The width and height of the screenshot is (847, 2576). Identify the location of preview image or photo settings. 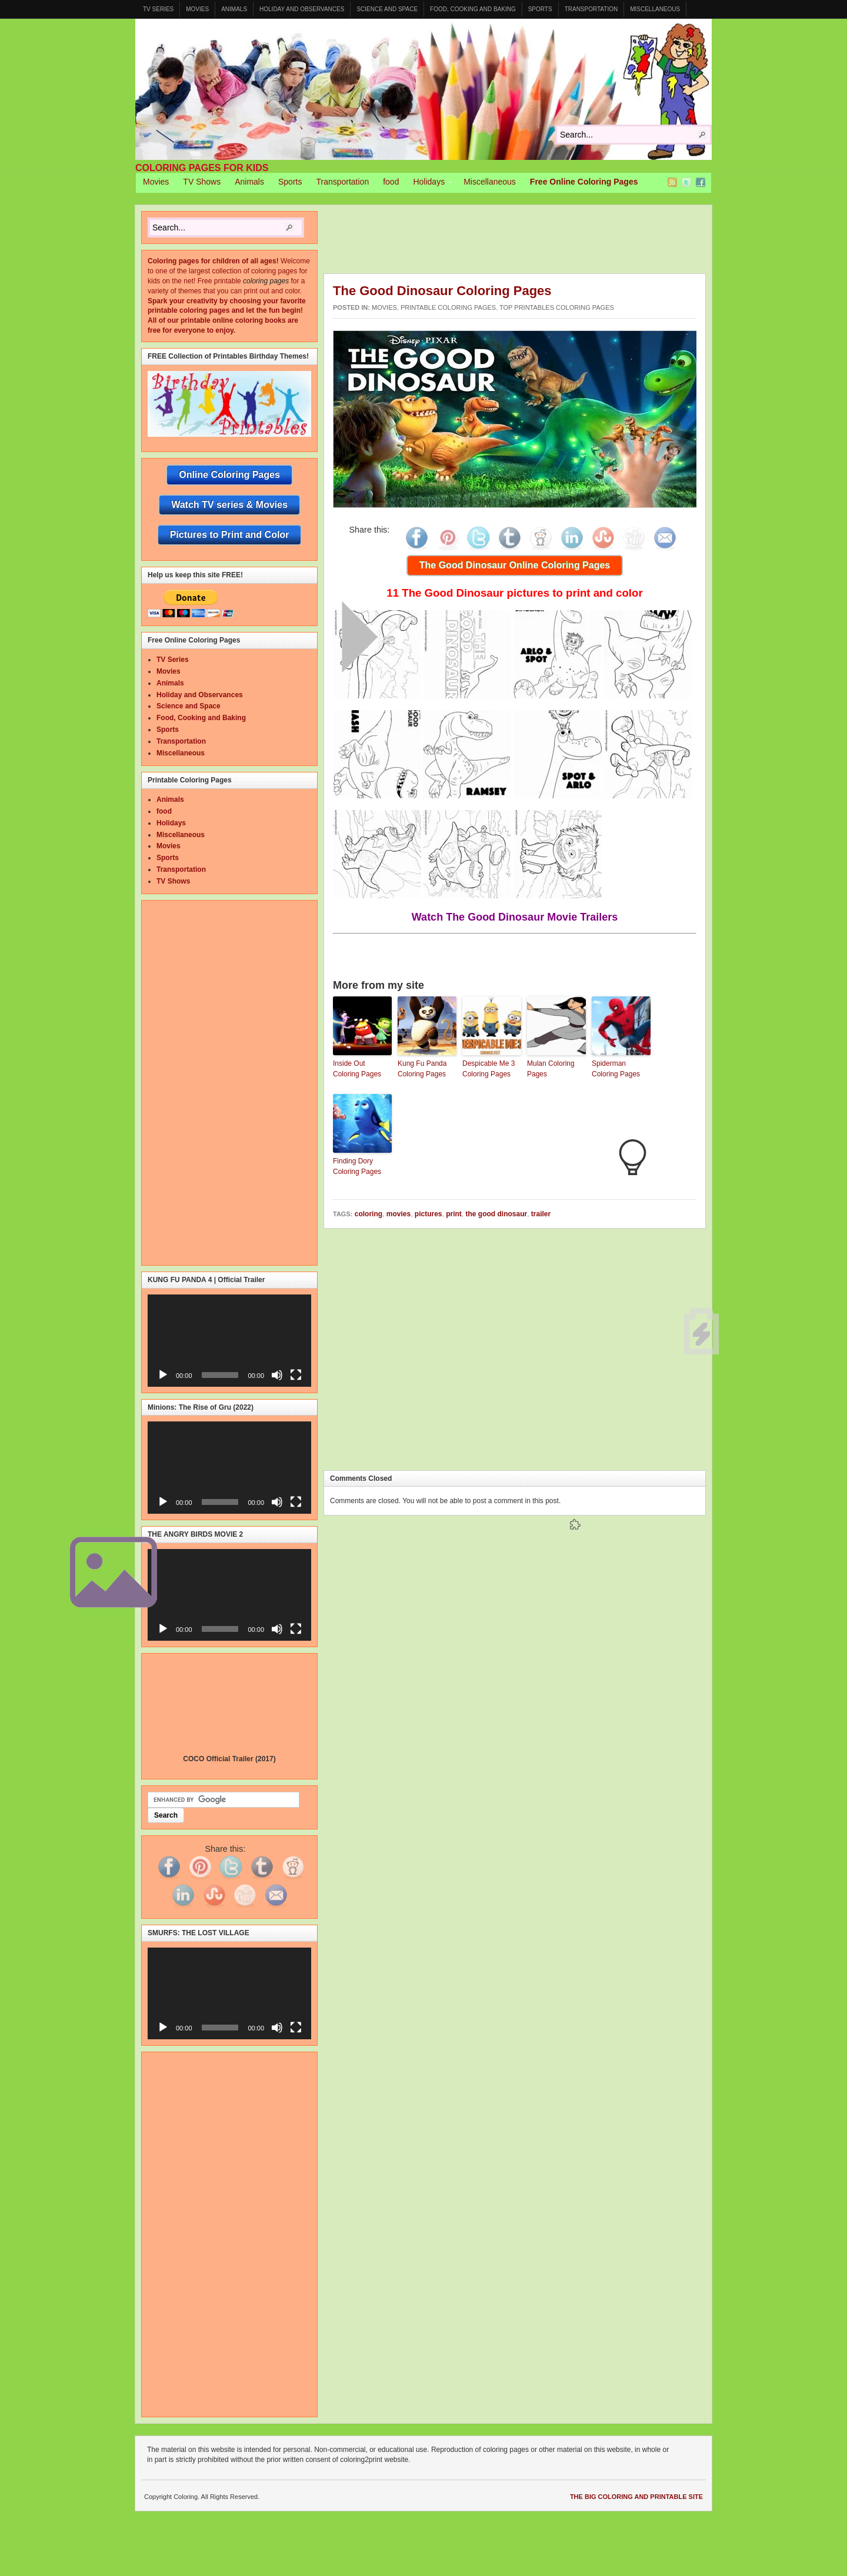
(114, 1575).